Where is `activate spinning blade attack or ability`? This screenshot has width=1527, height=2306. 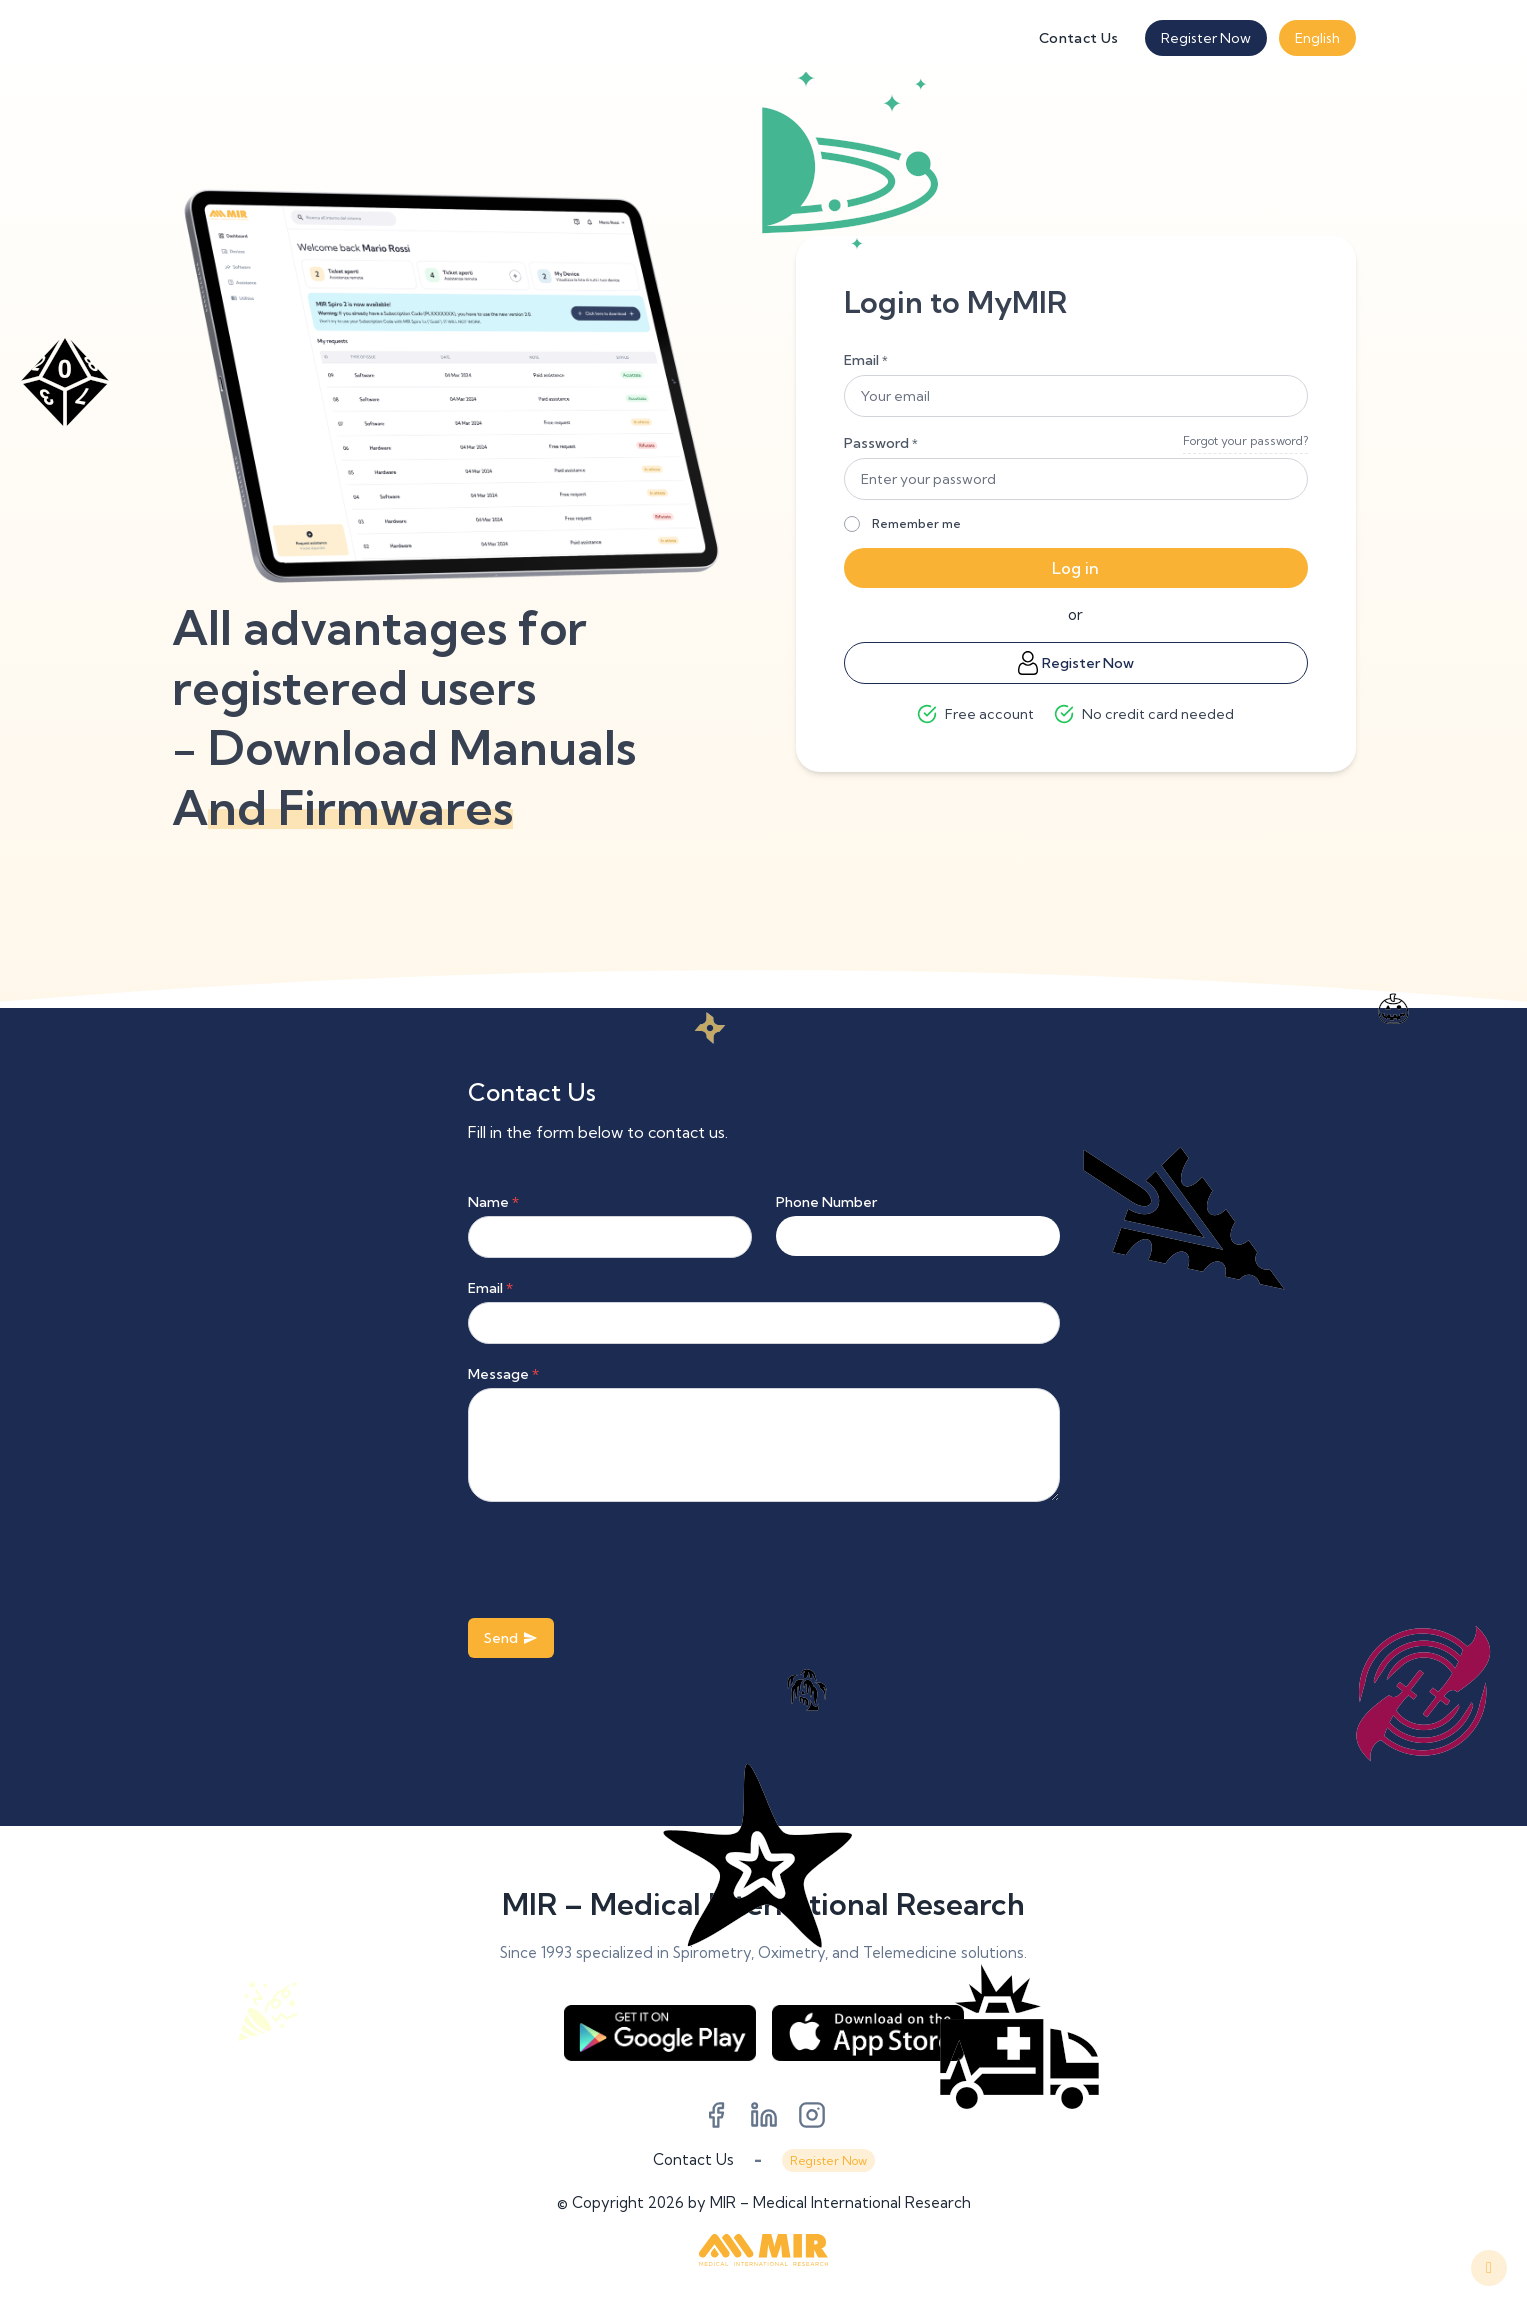 activate spinning blade attack or ability is located at coordinates (1423, 1693).